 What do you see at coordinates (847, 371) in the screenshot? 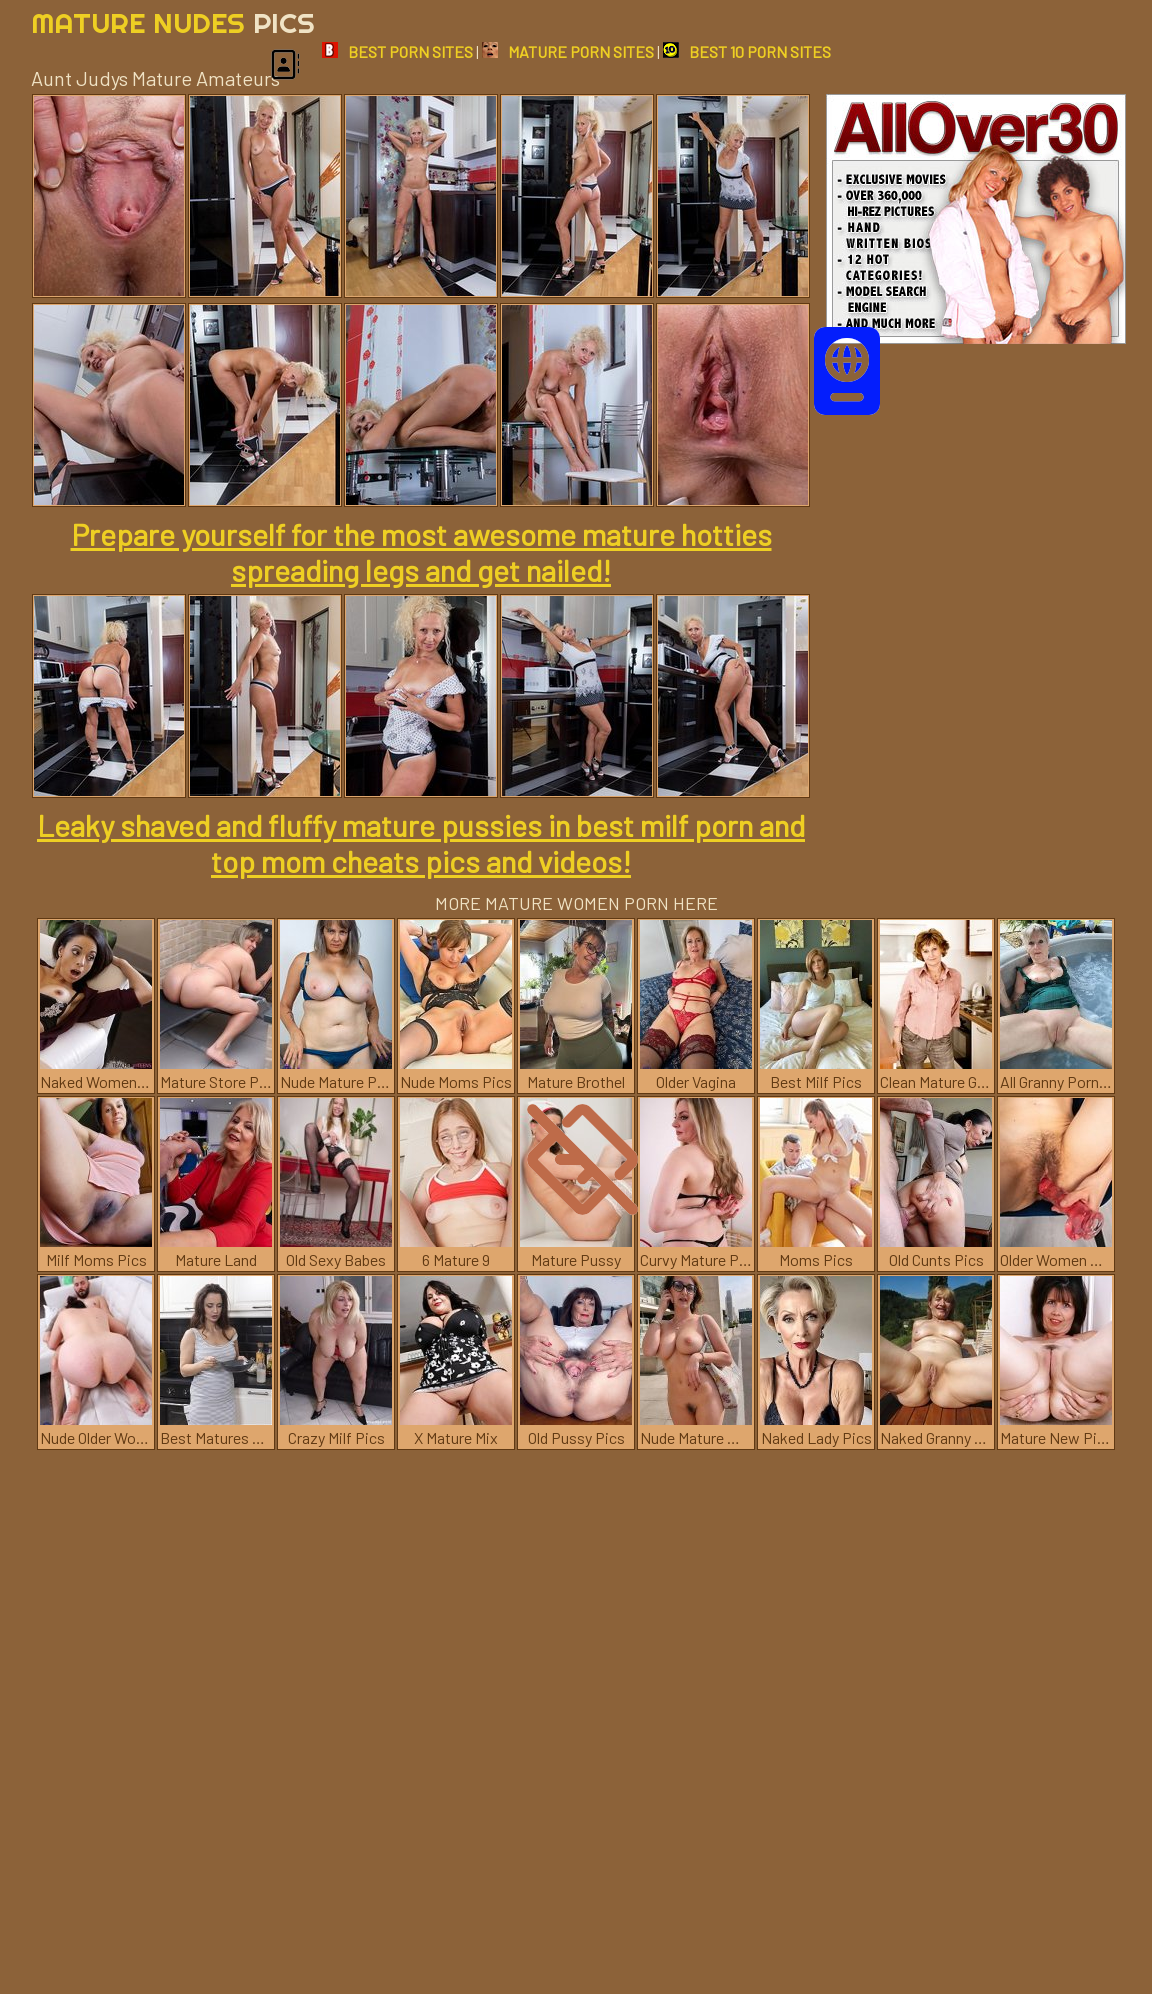
I see `access passport or travel documents` at bounding box center [847, 371].